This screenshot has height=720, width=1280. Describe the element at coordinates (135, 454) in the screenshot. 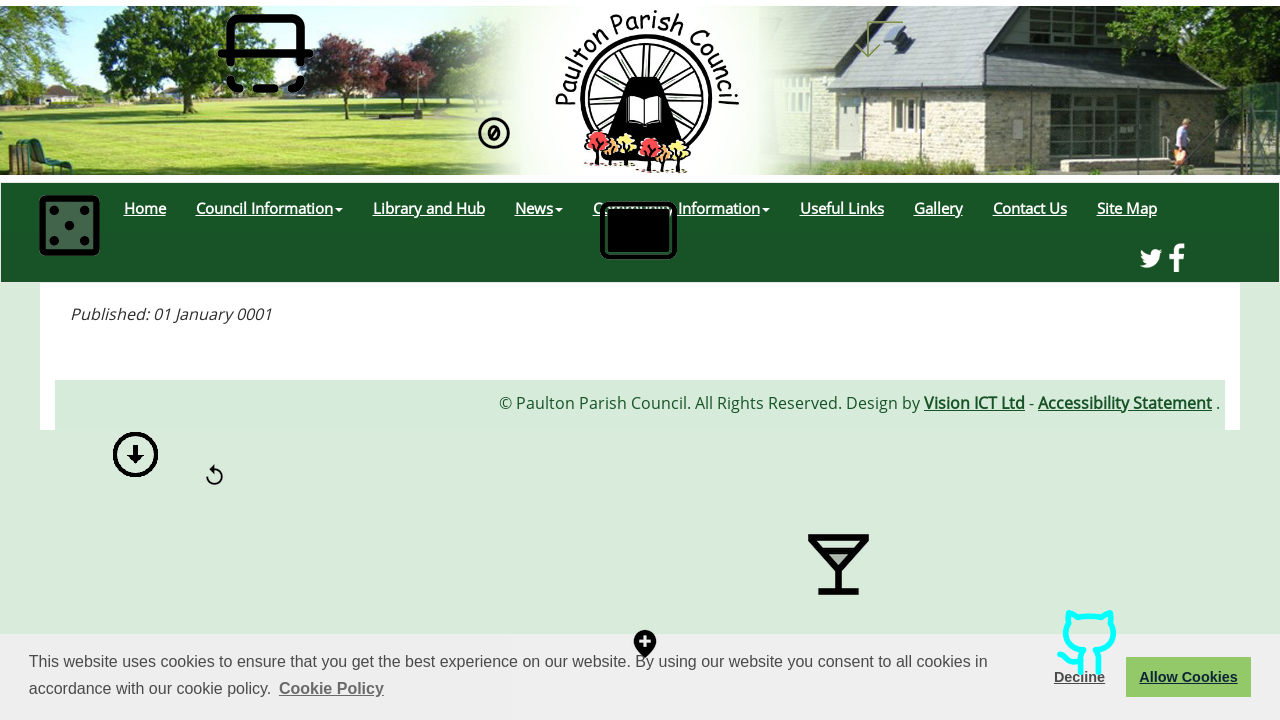

I see `download file or content` at that location.